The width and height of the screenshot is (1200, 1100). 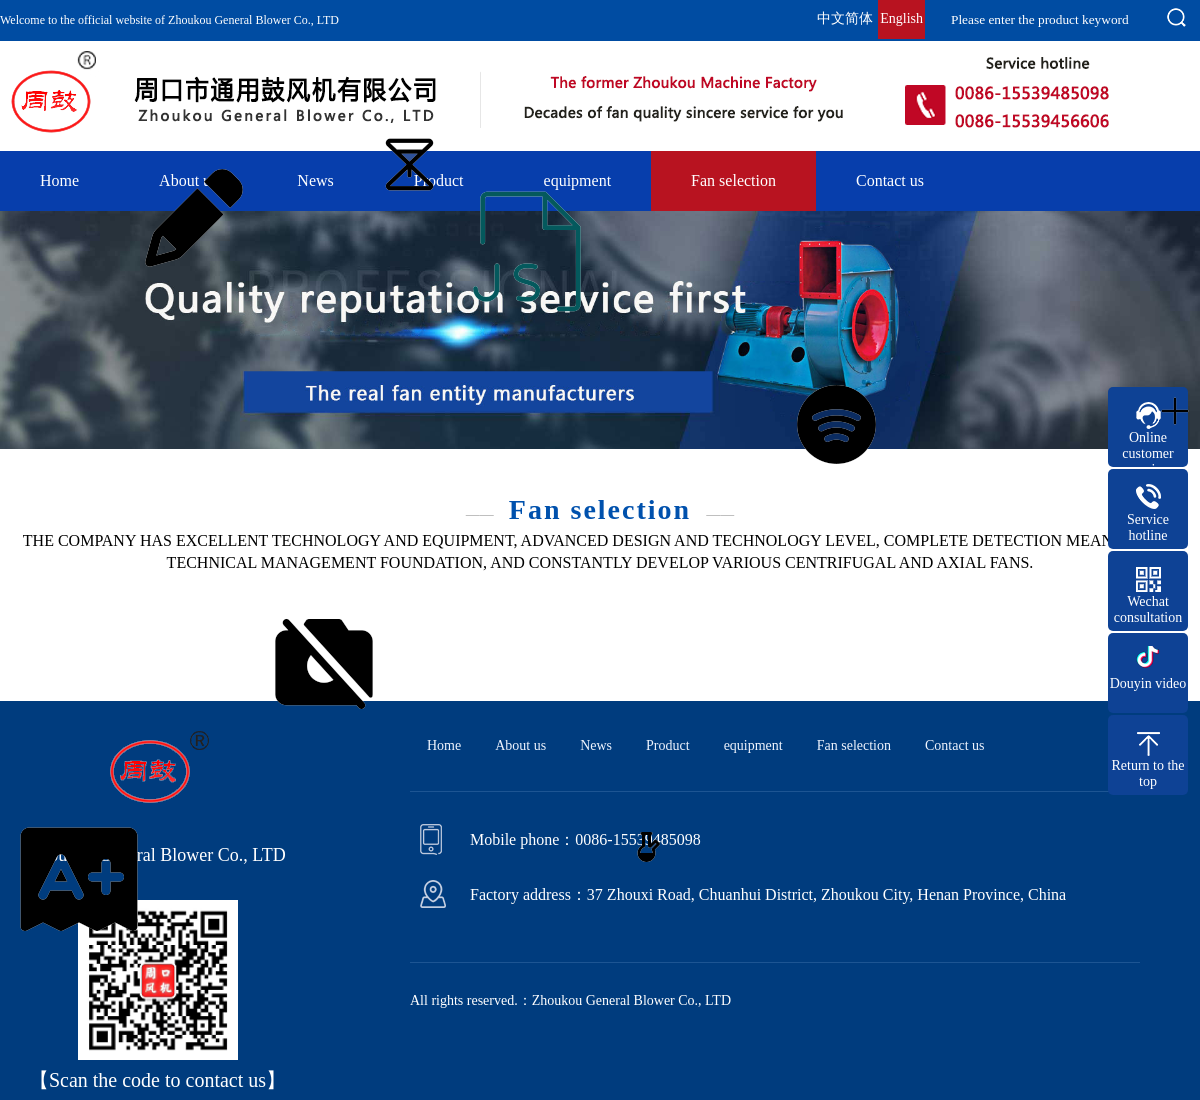 I want to click on camera is disabled or turned off, so click(x=324, y=664).